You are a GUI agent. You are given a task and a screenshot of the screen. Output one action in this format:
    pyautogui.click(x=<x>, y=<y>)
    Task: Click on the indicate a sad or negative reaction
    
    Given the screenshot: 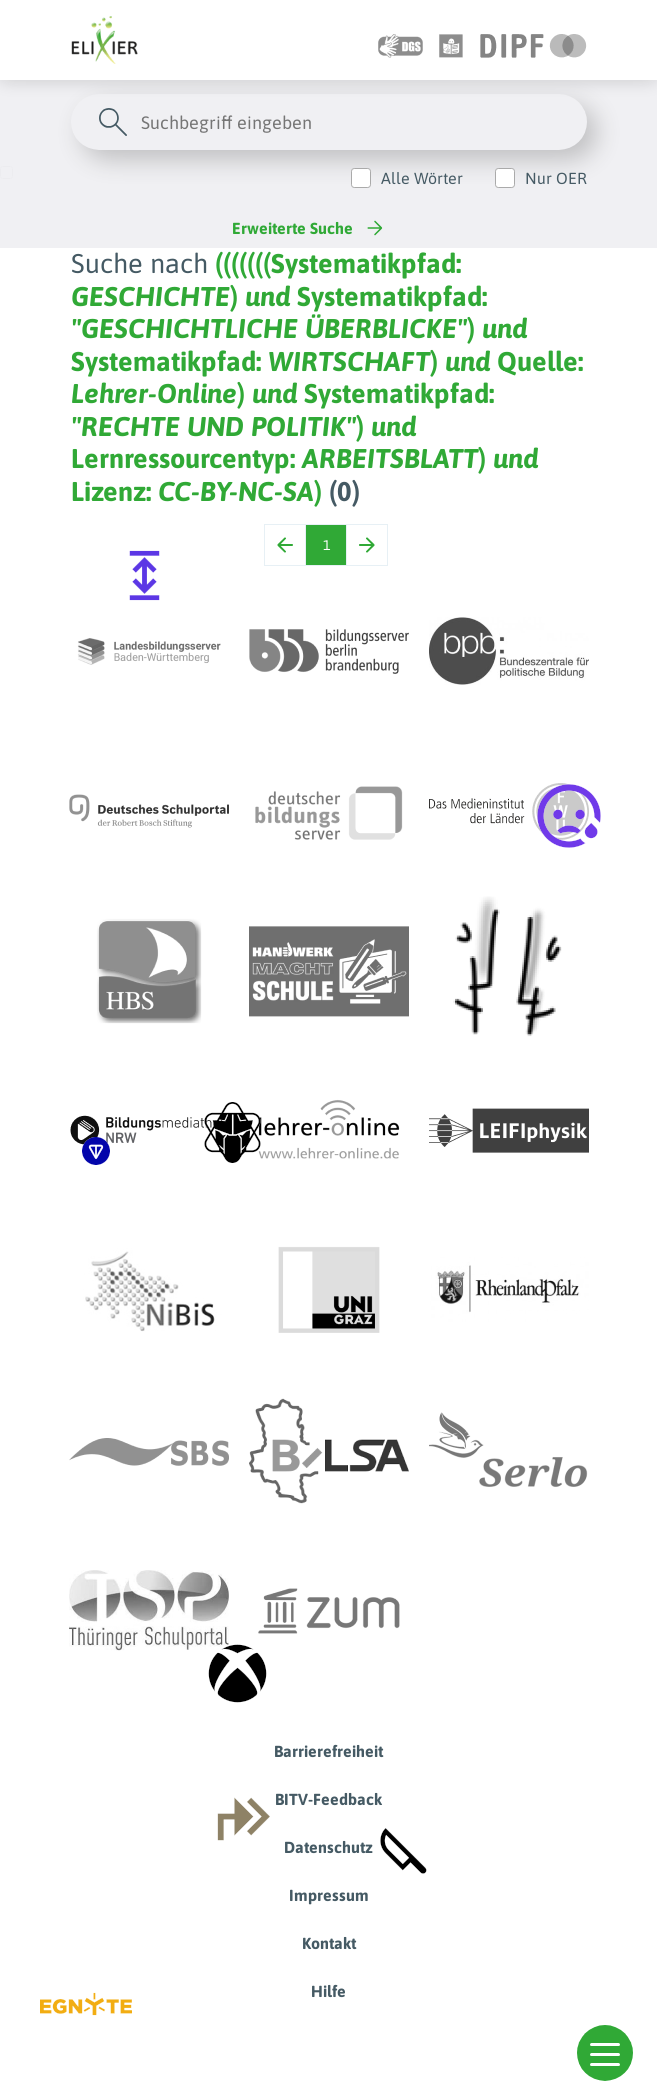 What is the action you would take?
    pyautogui.click(x=569, y=816)
    